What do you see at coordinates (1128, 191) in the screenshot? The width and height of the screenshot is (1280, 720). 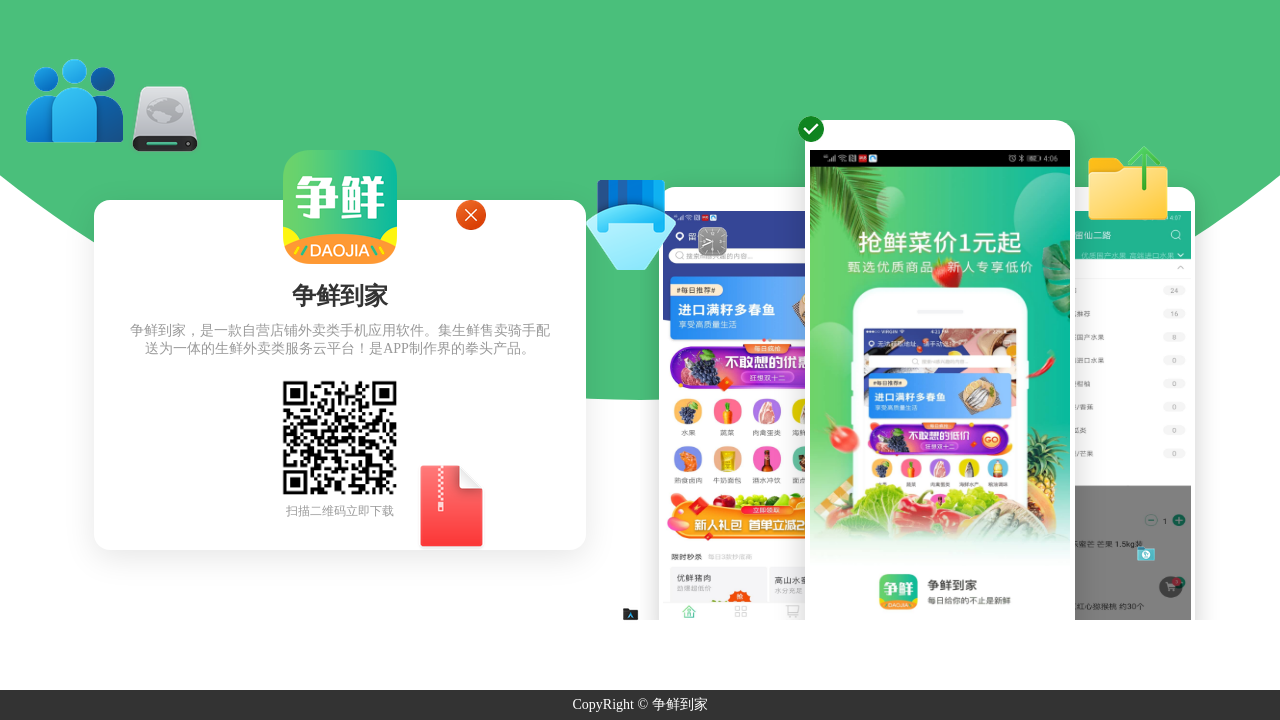 I see `upload files to a location-based folder` at bounding box center [1128, 191].